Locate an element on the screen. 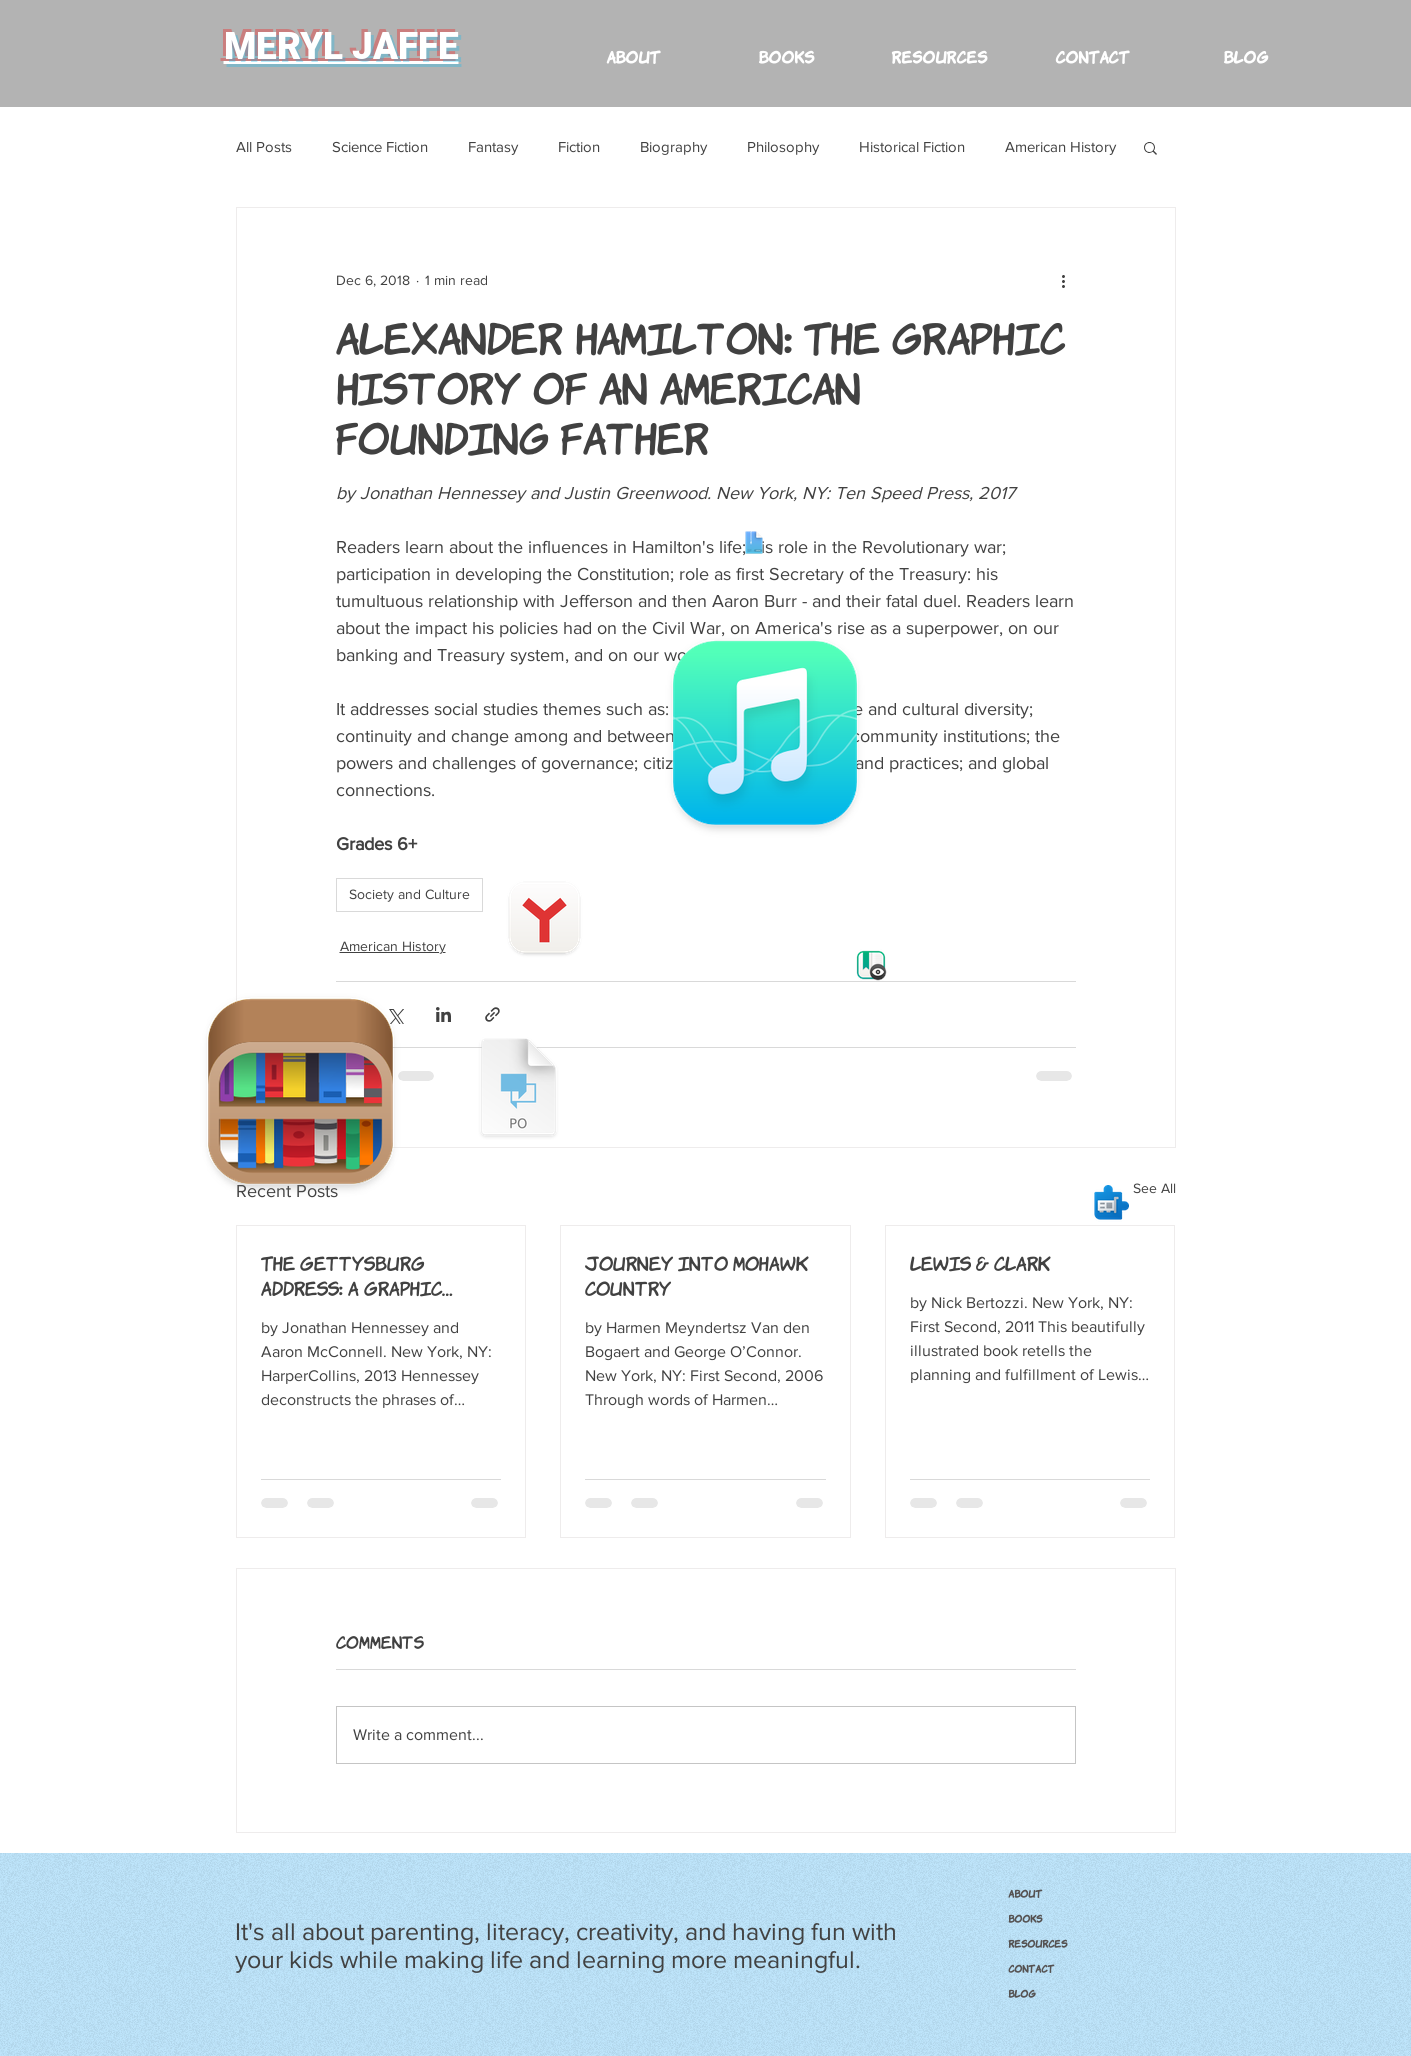 The width and height of the screenshot is (1411, 2056). open yandex browser is located at coordinates (544, 917).